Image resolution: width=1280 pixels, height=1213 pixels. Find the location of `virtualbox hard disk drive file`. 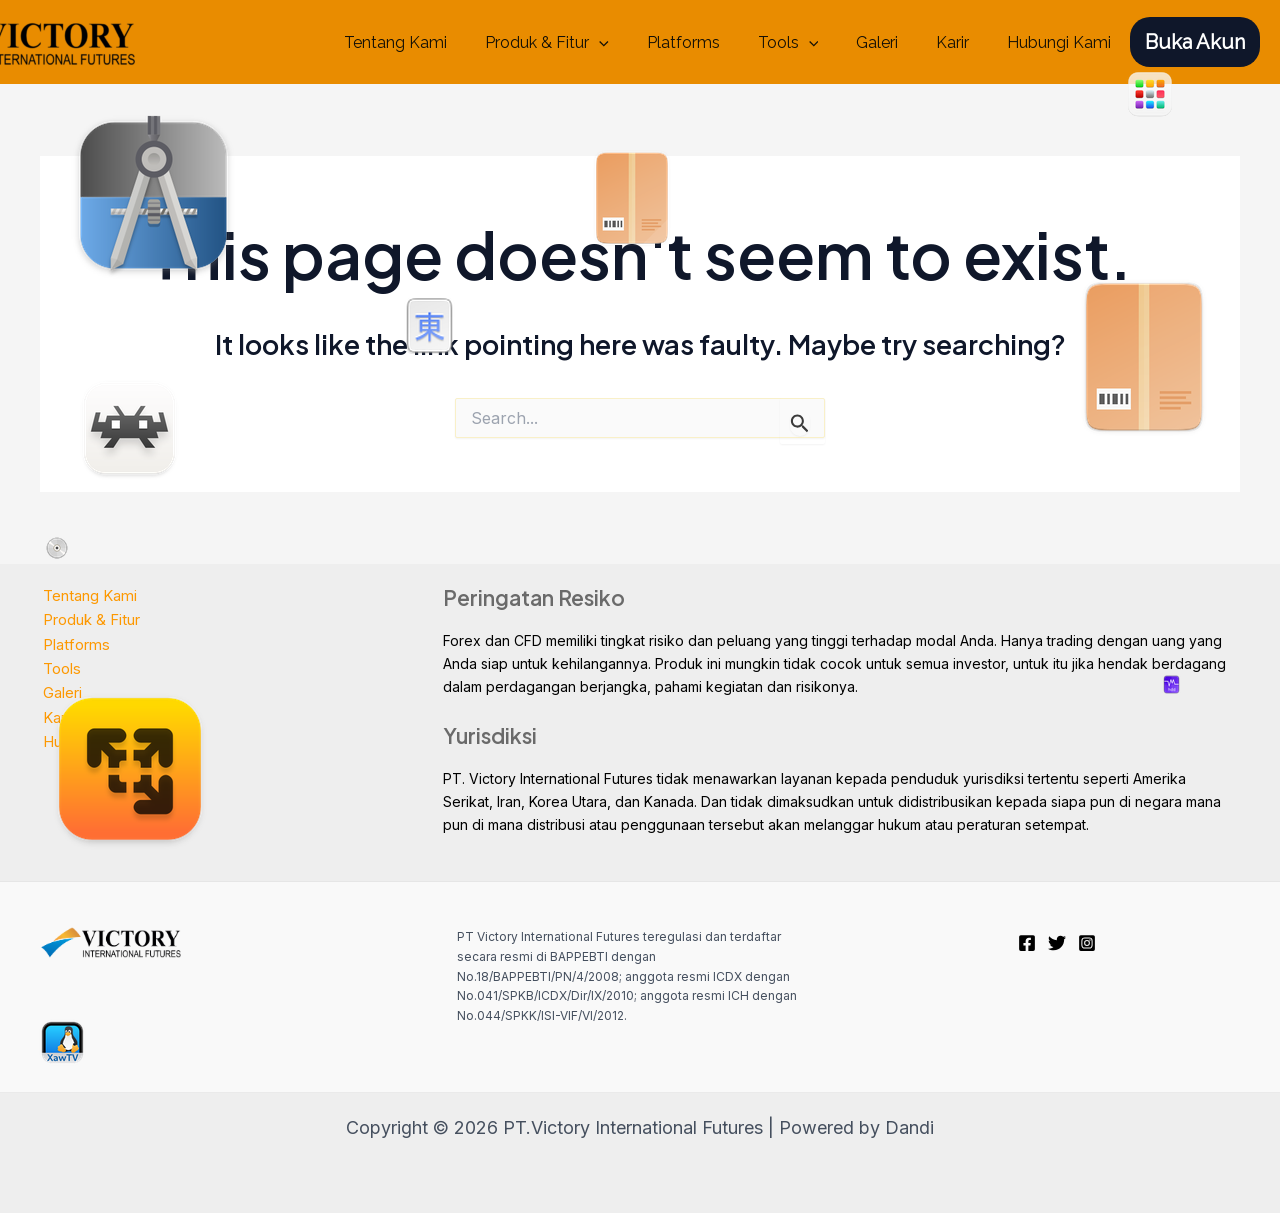

virtualbox hard disk drive file is located at coordinates (1171, 684).